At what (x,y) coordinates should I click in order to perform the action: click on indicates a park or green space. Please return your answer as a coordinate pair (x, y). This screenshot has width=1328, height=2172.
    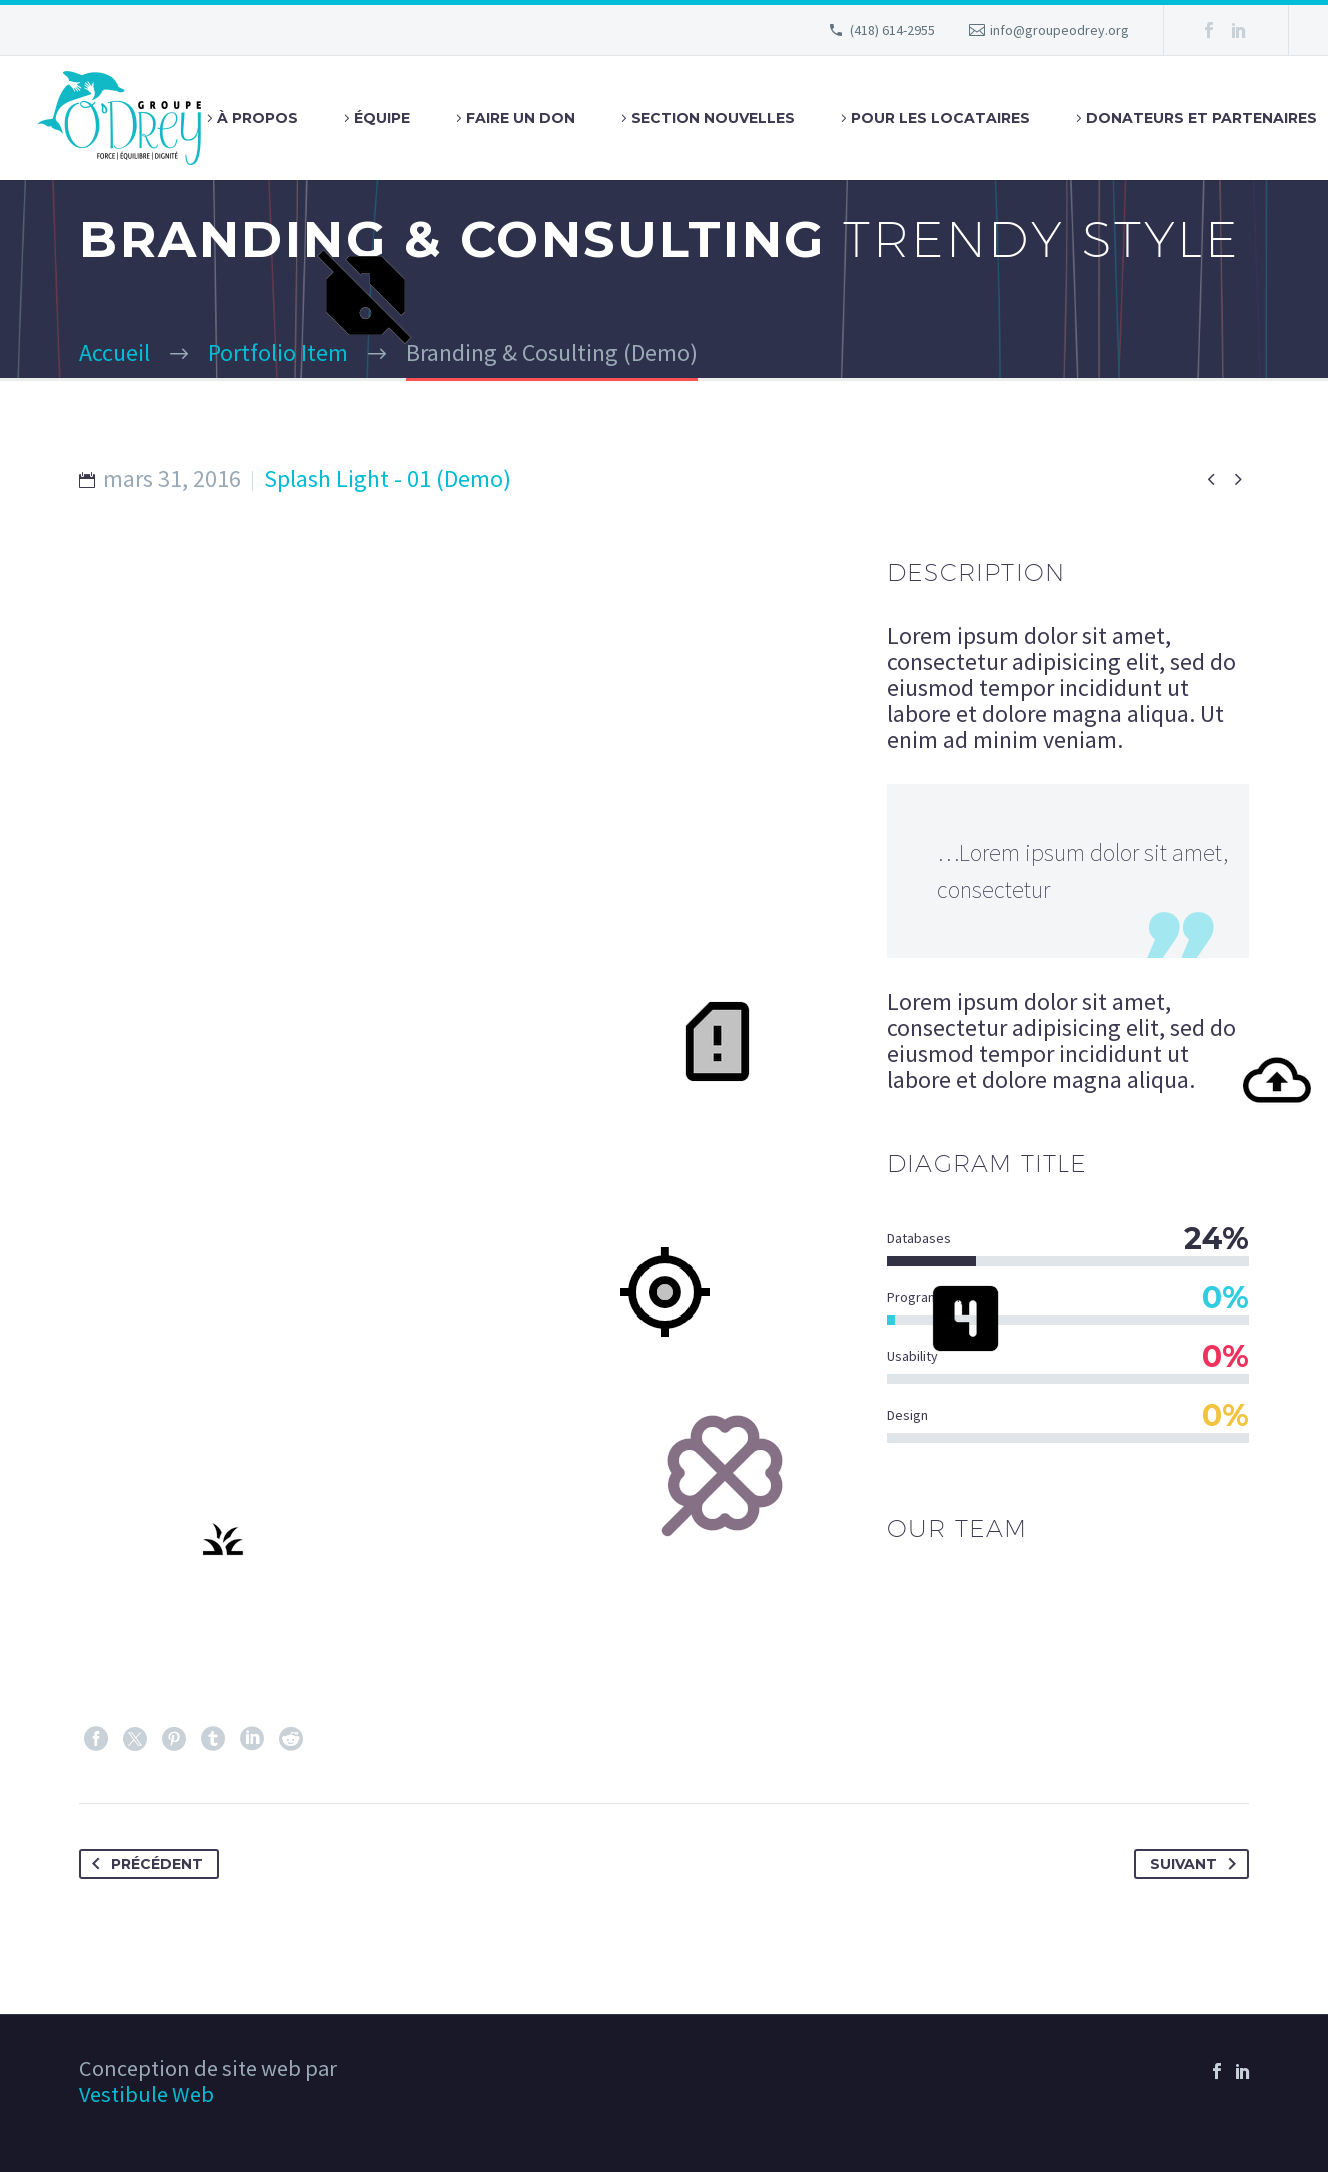
    Looking at the image, I should click on (223, 1539).